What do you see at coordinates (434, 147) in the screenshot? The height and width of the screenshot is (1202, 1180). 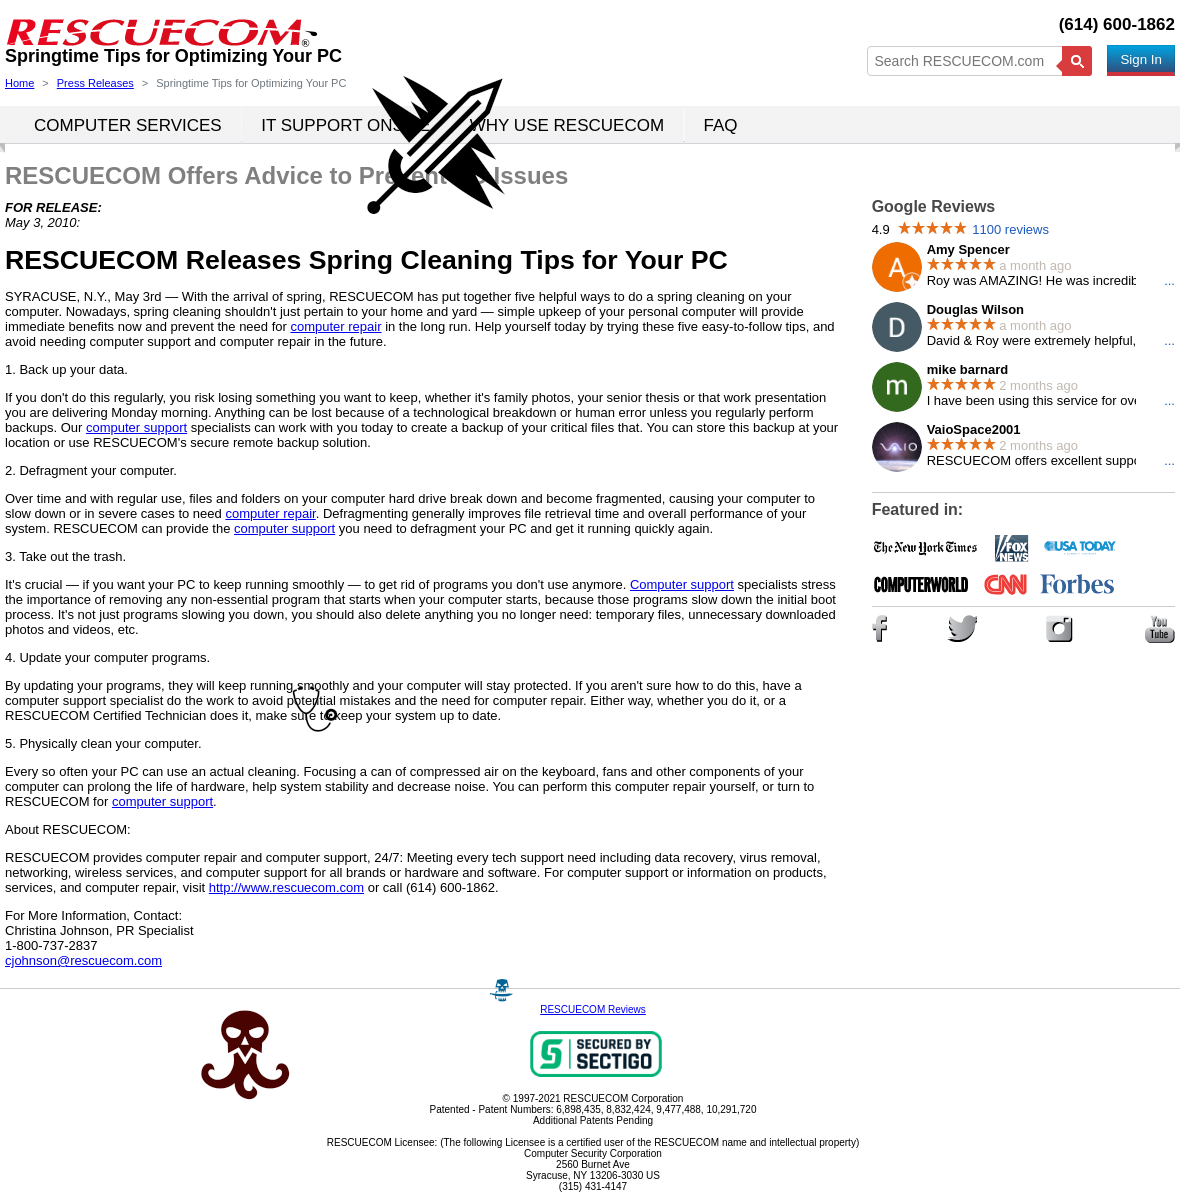 I see `indicates damage taken or combat injury` at bounding box center [434, 147].